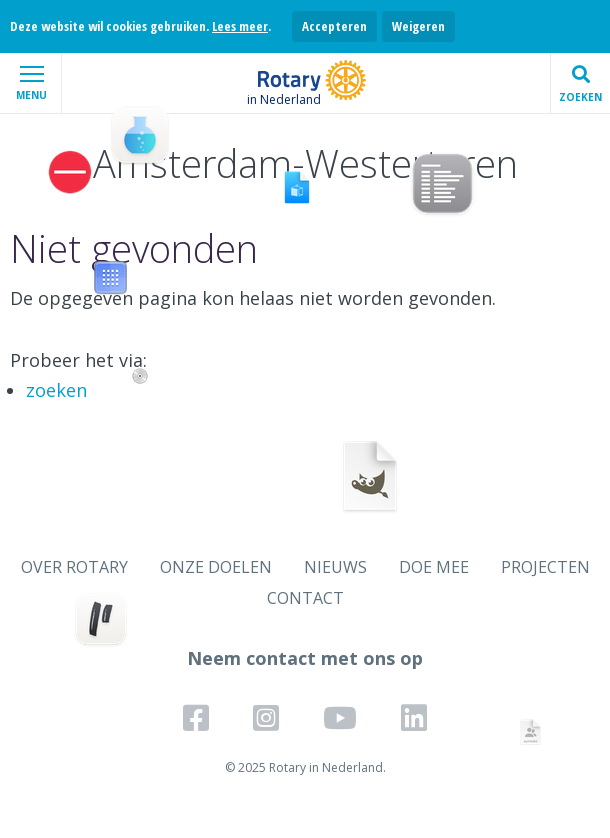 The width and height of the screenshot is (610, 838). What do you see at coordinates (101, 619) in the screenshot?
I see `open stacks task manager app` at bounding box center [101, 619].